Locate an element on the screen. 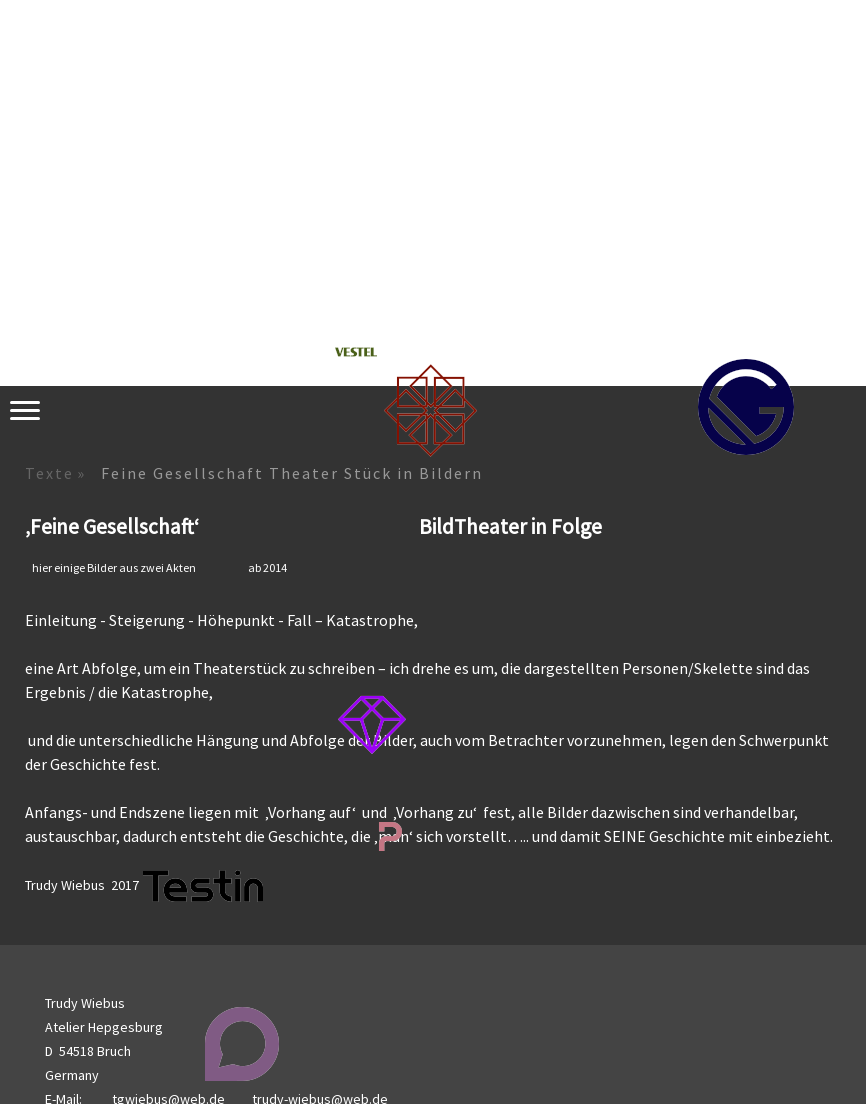  vestel brand logo is located at coordinates (356, 352).